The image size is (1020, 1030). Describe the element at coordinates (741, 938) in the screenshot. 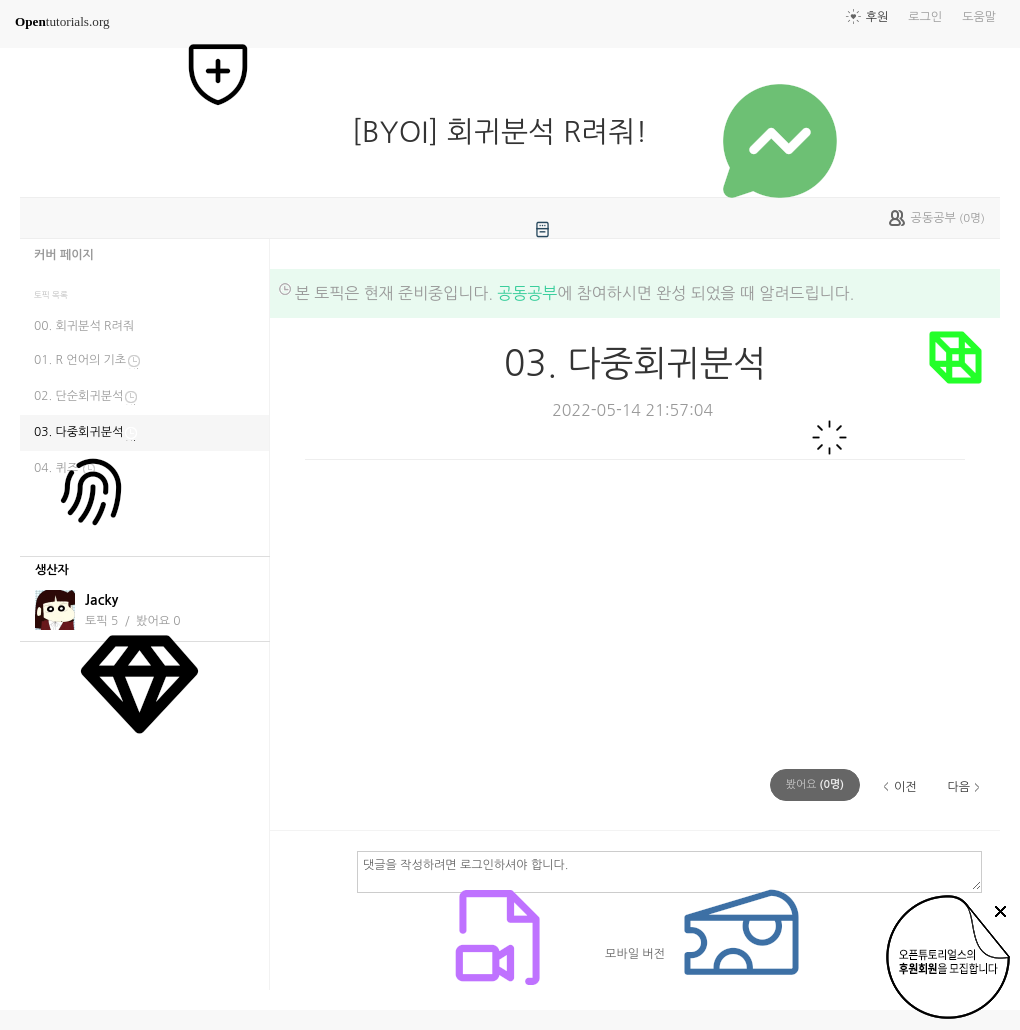

I see `indicates dairy or cheese-related content` at that location.